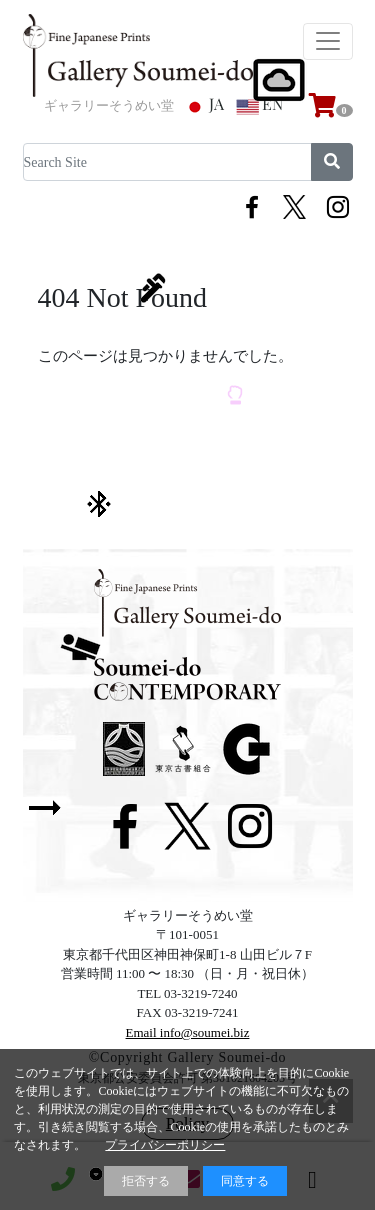  What do you see at coordinates (279, 80) in the screenshot?
I see `access daydream or screensaver settings` at bounding box center [279, 80].